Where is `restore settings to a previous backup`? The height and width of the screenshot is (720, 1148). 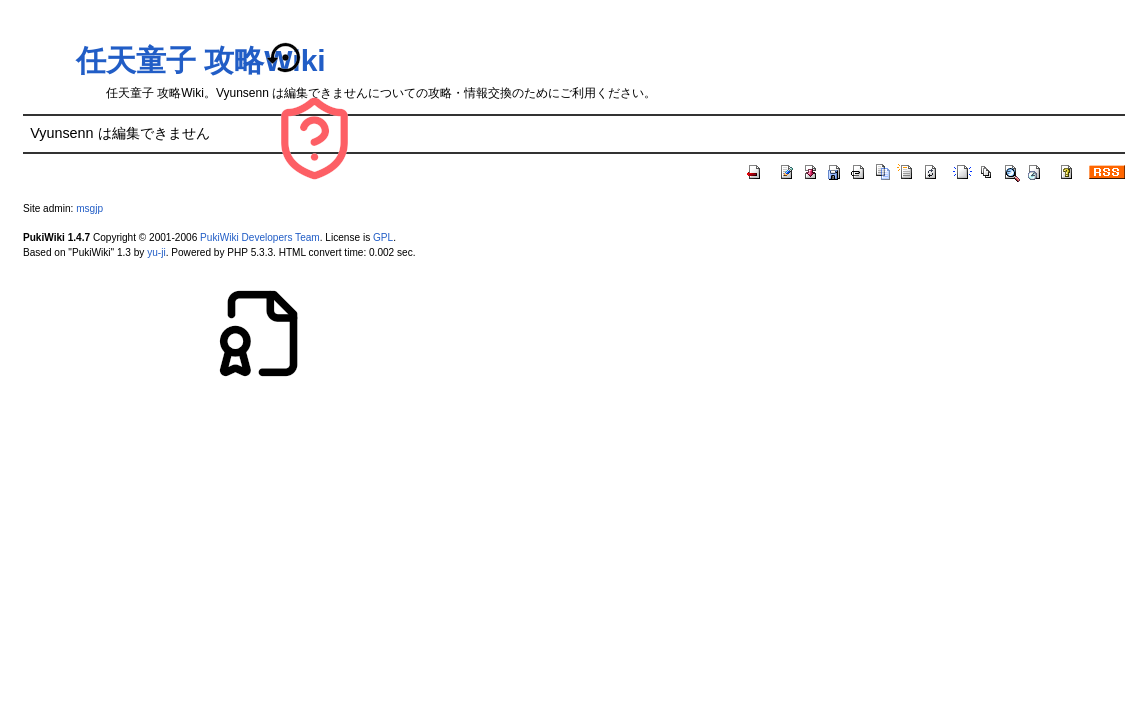
restore settings to a previous backup is located at coordinates (285, 57).